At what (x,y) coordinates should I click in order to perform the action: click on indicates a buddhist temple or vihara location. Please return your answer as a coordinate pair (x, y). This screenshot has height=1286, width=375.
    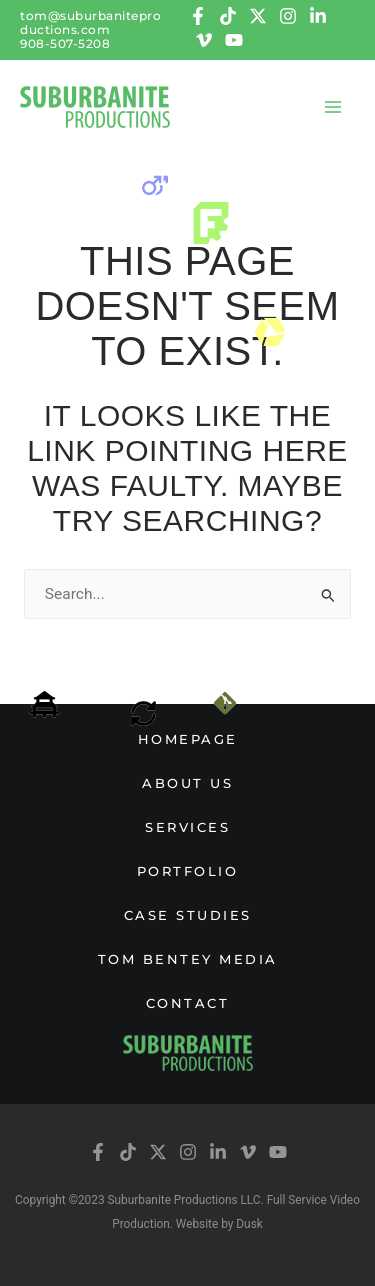
    Looking at the image, I should click on (44, 704).